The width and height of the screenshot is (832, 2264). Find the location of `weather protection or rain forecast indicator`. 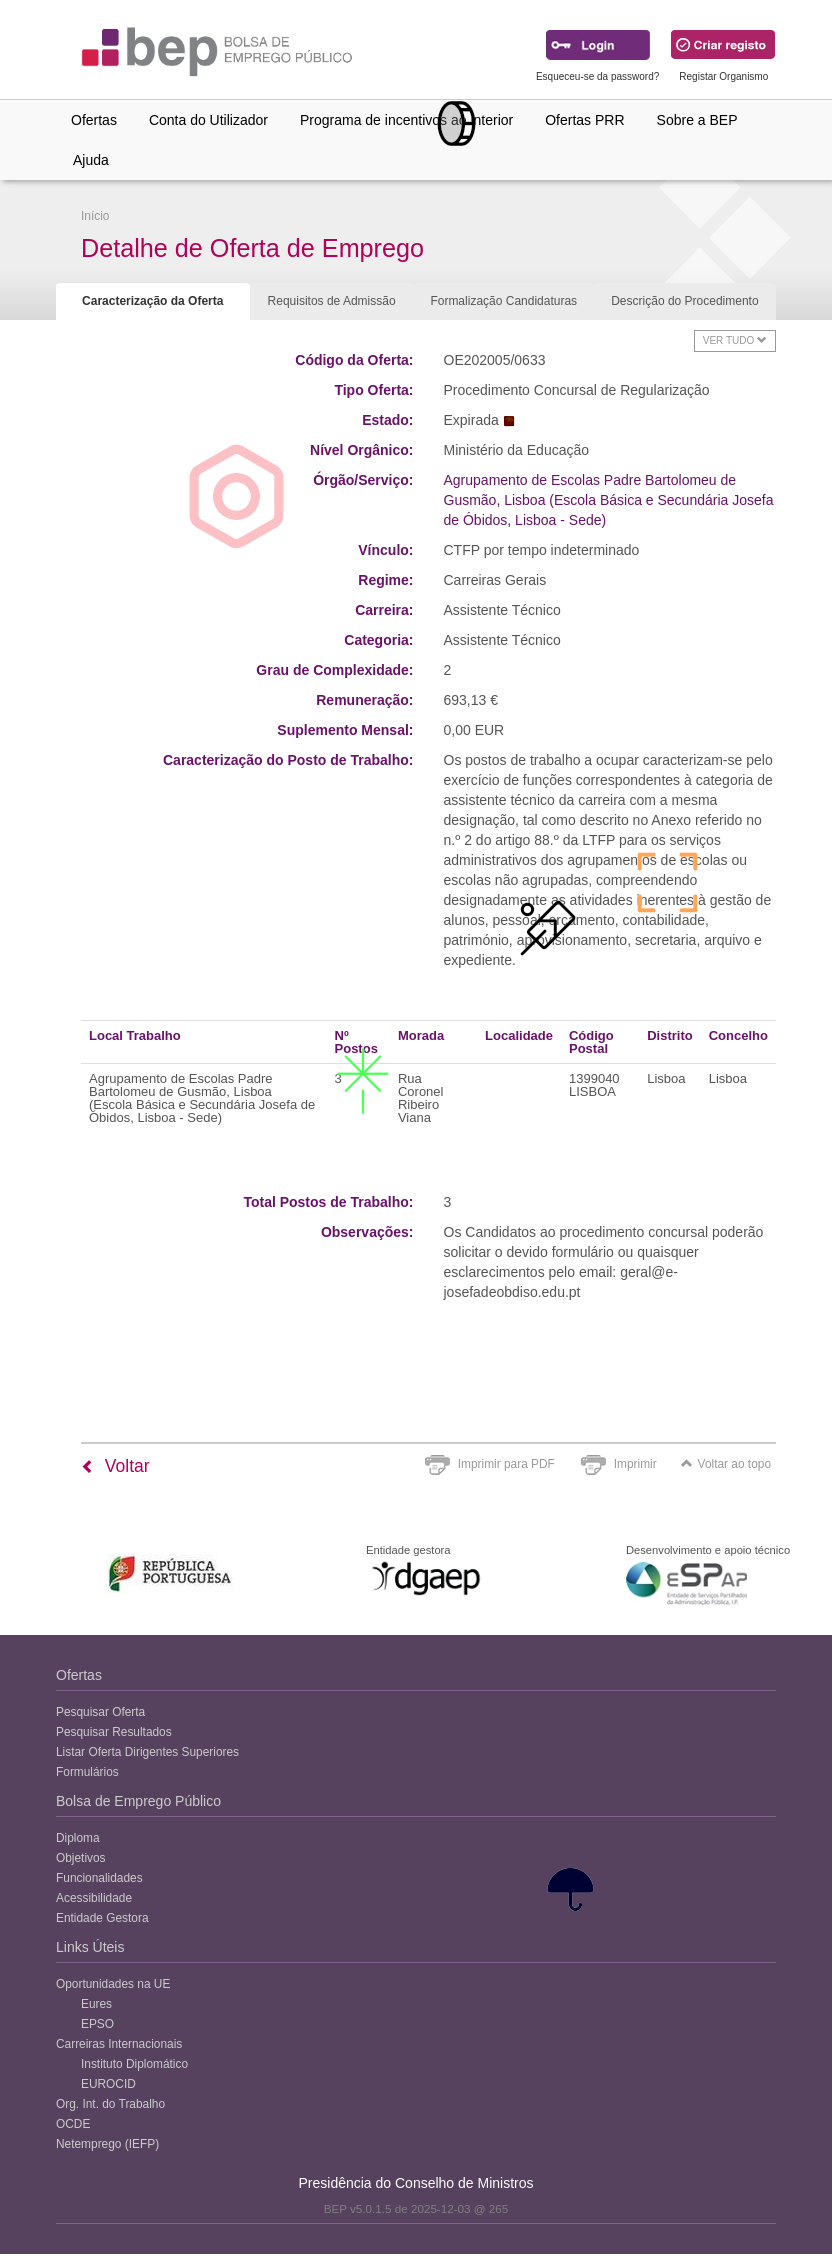

weather protection or rain forecast indicator is located at coordinates (570, 1889).